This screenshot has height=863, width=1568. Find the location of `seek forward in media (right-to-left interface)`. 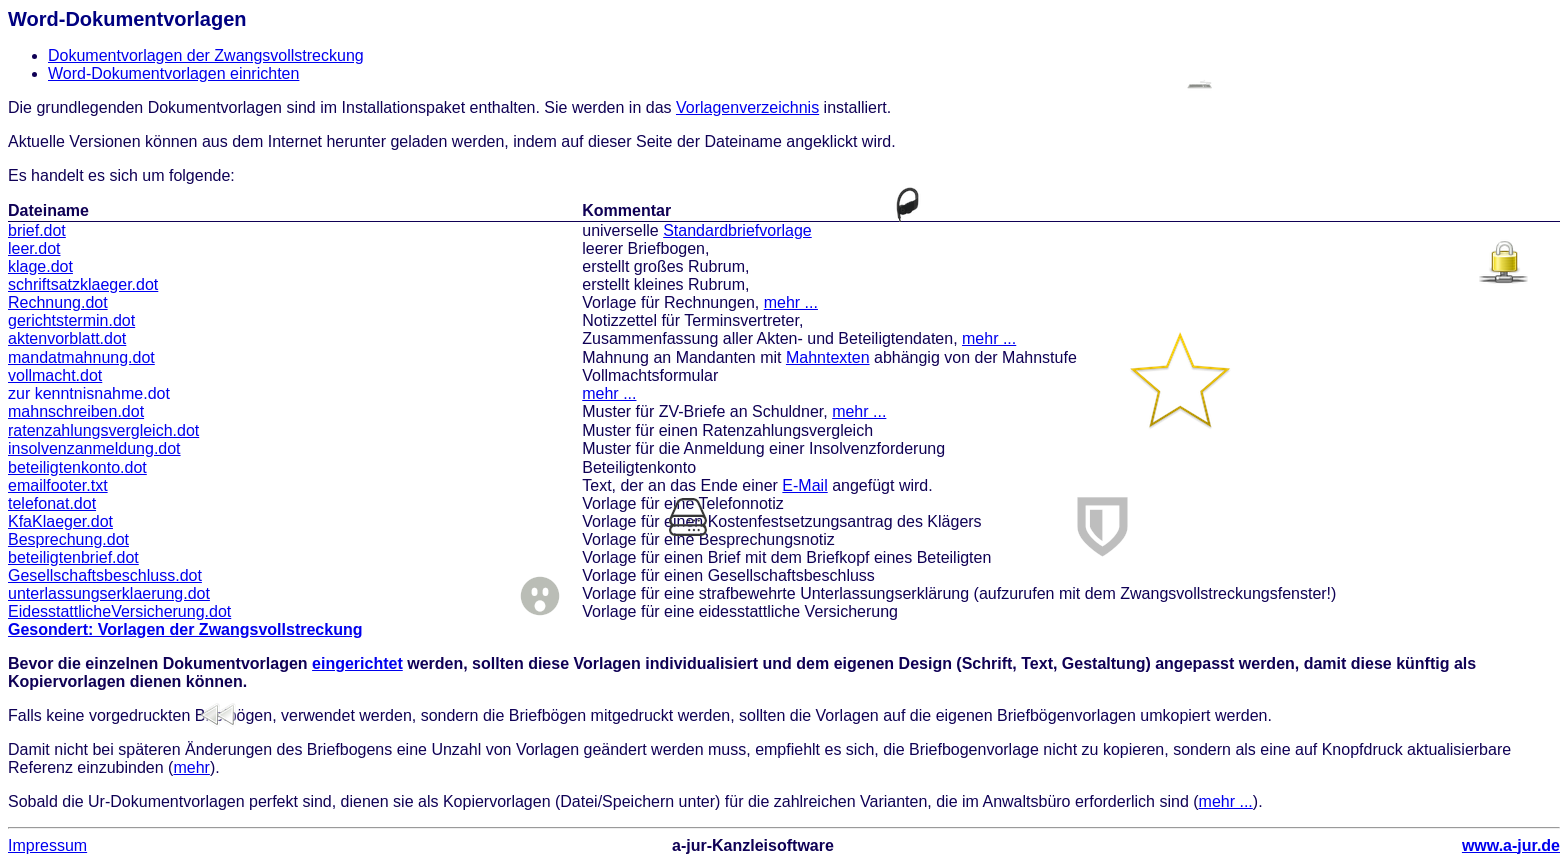

seek forward in media (right-to-left interface) is located at coordinates (217, 715).